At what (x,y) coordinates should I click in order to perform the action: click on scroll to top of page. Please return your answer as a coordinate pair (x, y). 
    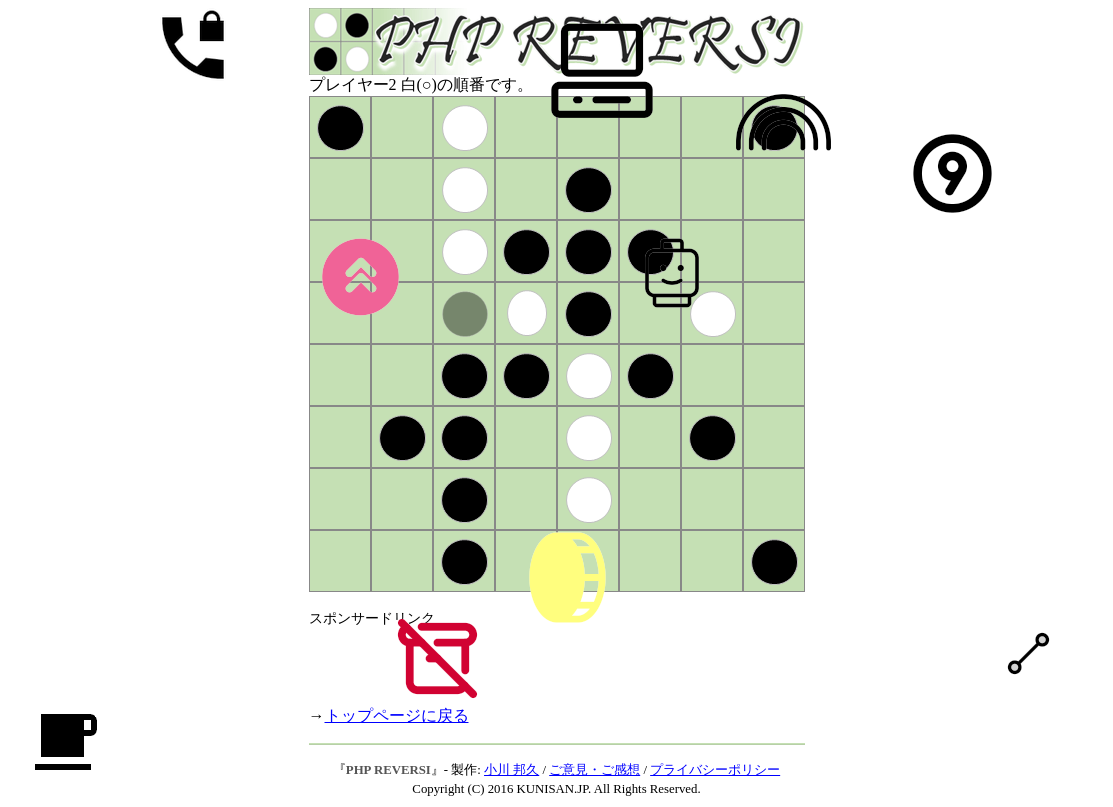
    Looking at the image, I should click on (361, 277).